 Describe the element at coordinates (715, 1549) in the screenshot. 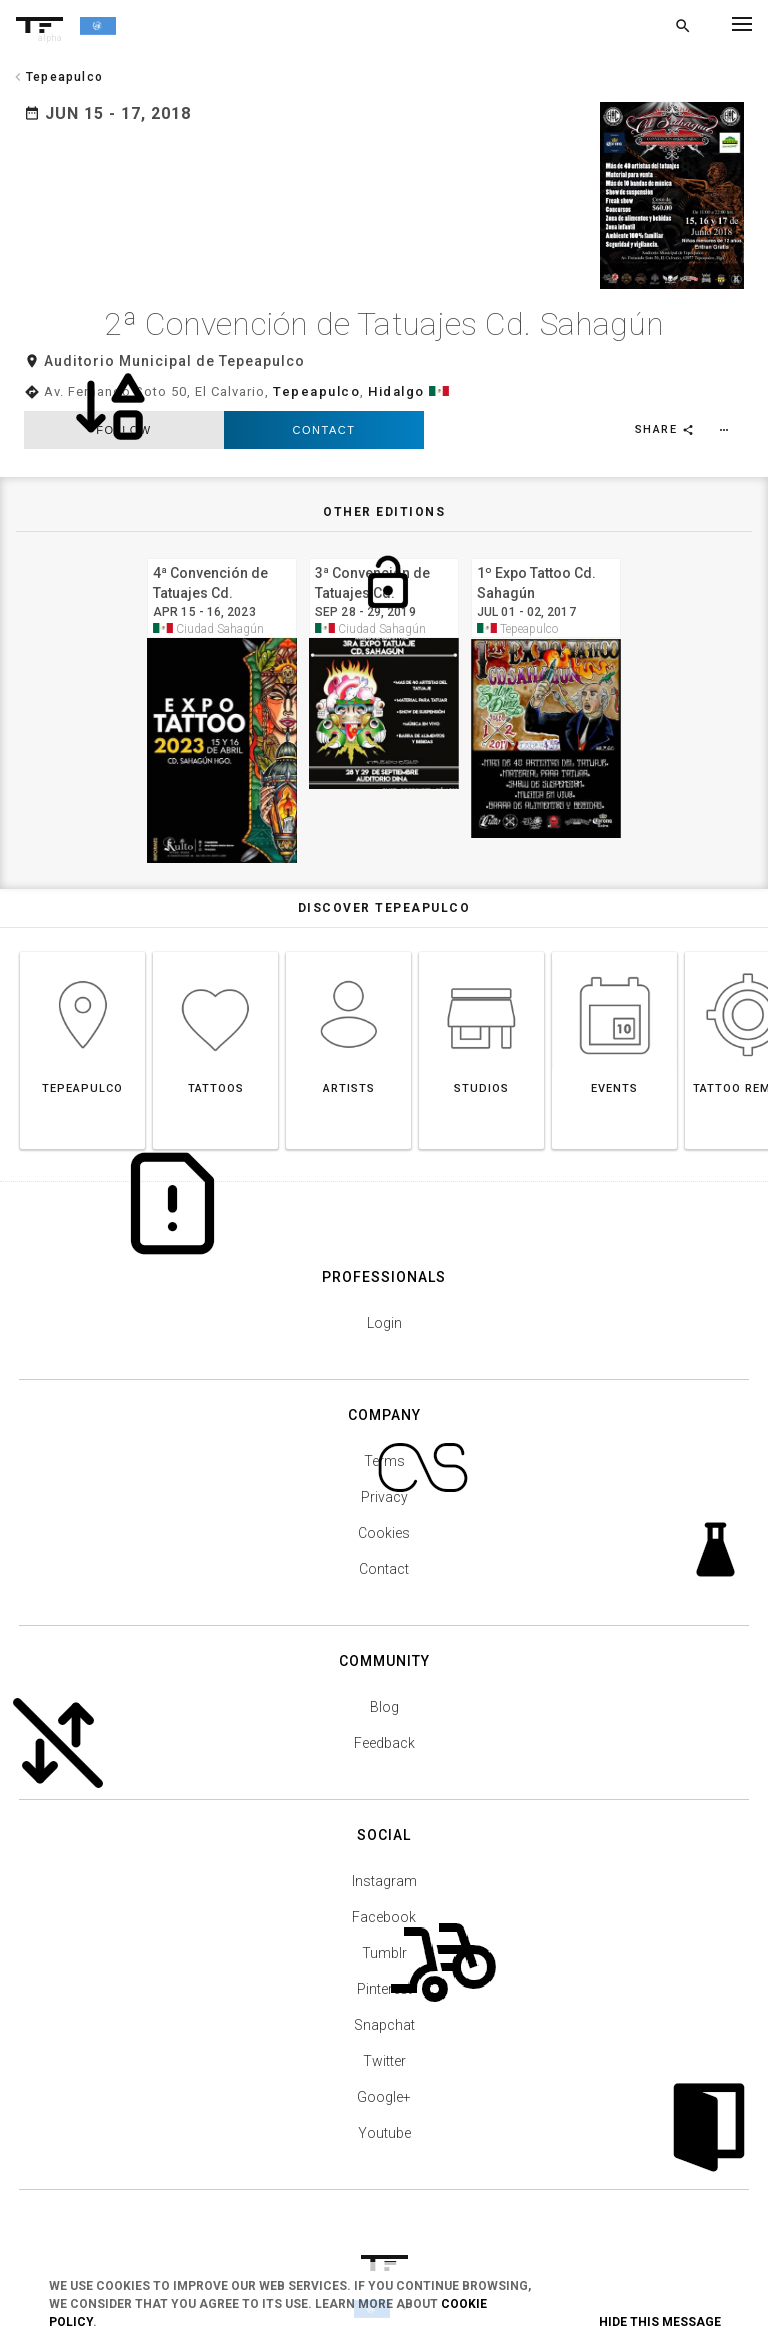

I see `access lab or experimental features` at that location.